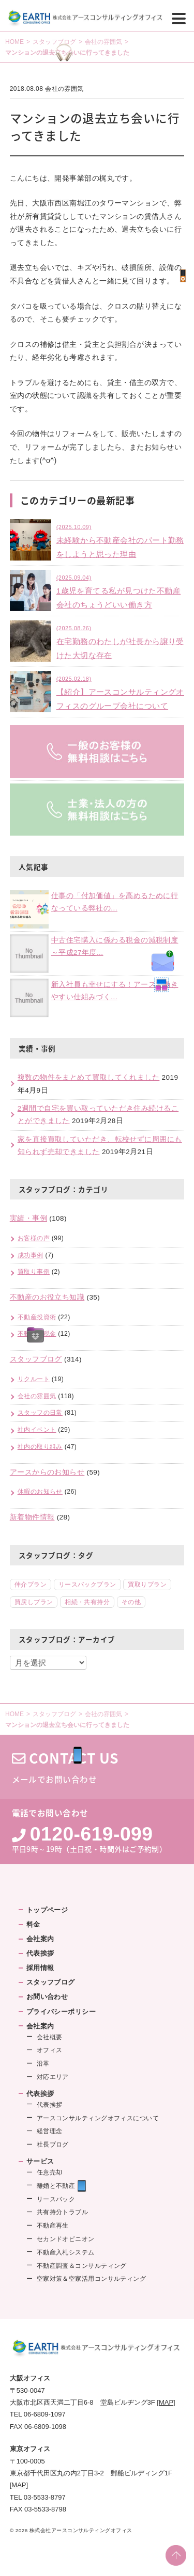 Image resolution: width=194 pixels, height=2576 pixels. Describe the element at coordinates (82, 2186) in the screenshot. I see `indicates a connected iPad with cellular capability` at that location.